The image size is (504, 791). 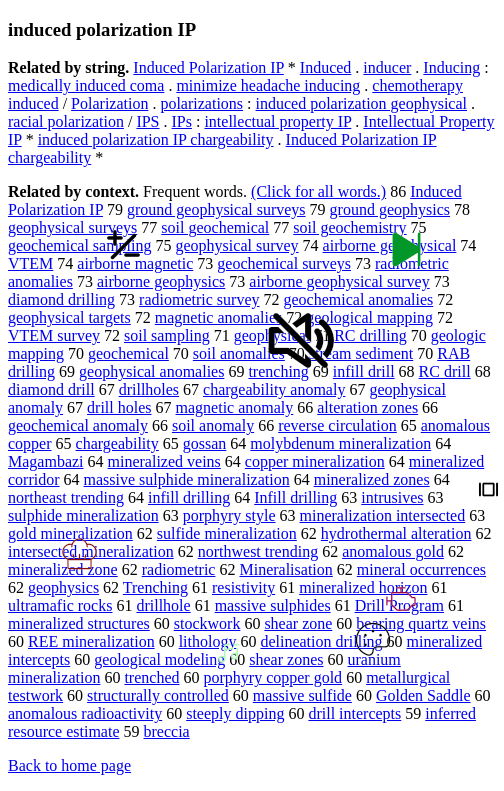 What do you see at coordinates (488, 489) in the screenshot?
I see `start a slideshow presentation` at bounding box center [488, 489].